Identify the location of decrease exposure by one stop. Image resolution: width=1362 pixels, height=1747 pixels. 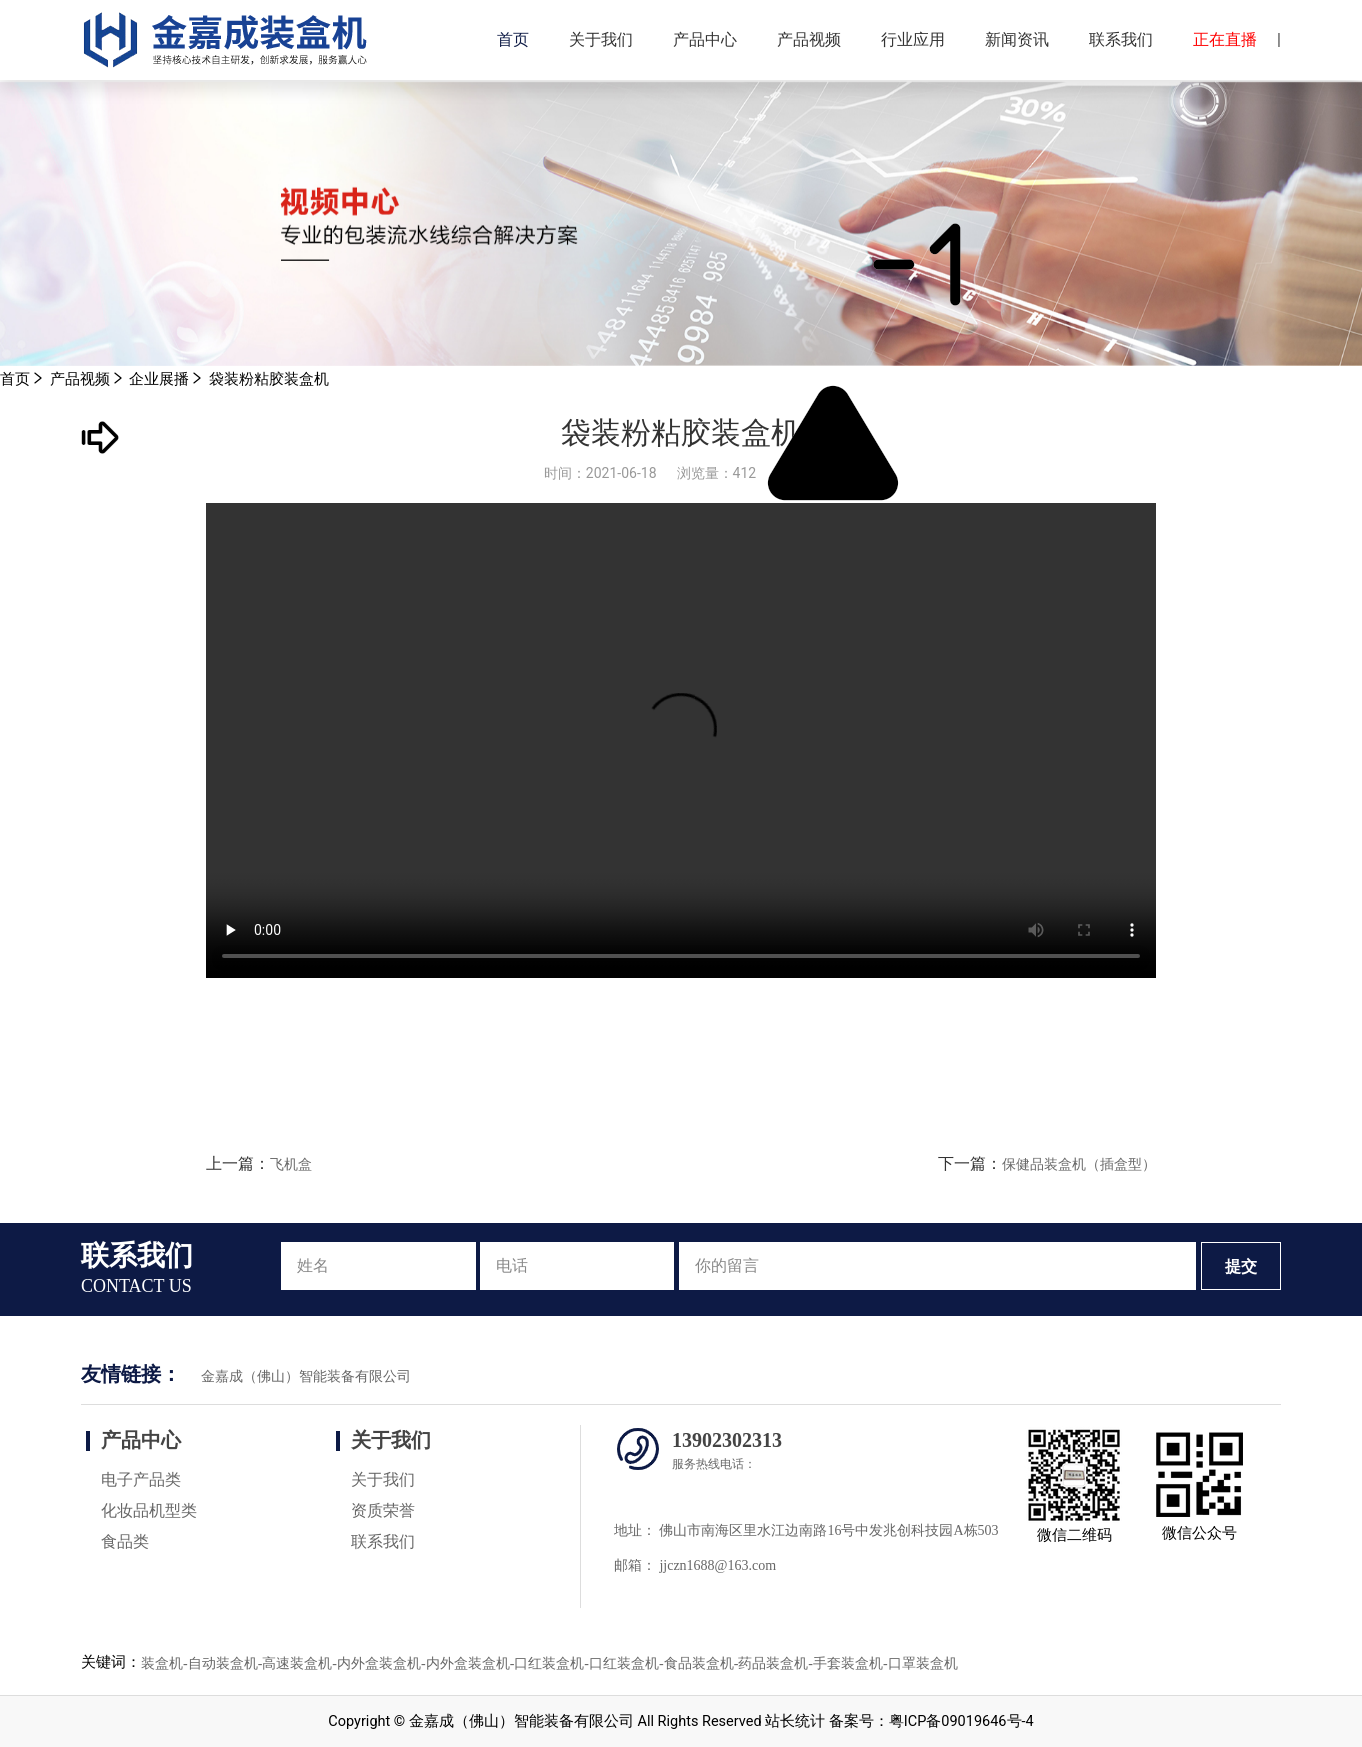
(924, 264).